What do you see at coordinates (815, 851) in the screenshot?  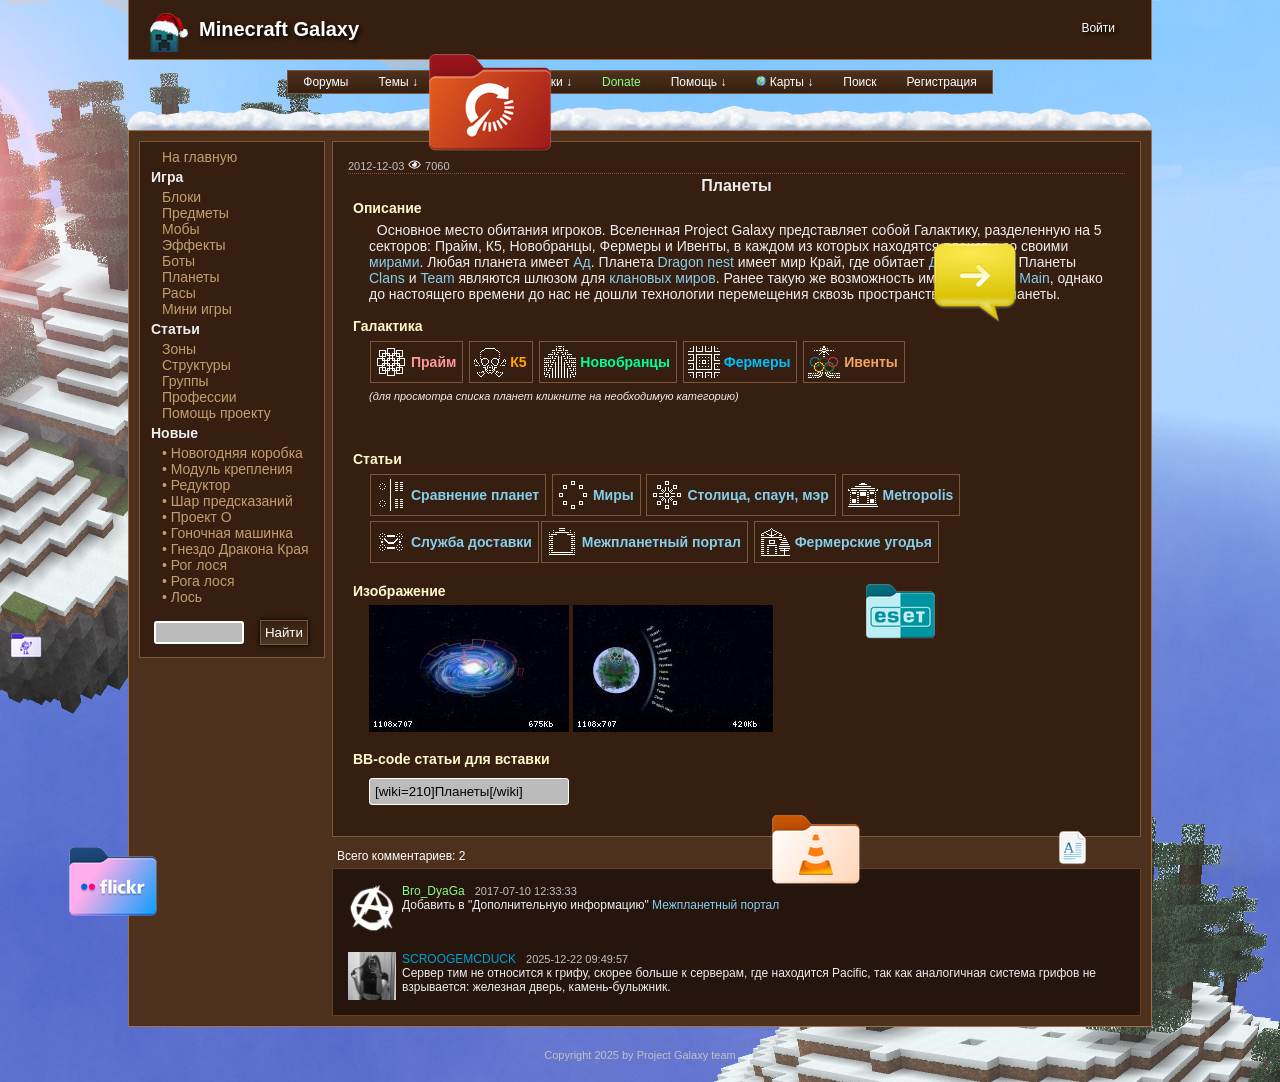 I see `open folder containing VLC media player files` at bounding box center [815, 851].